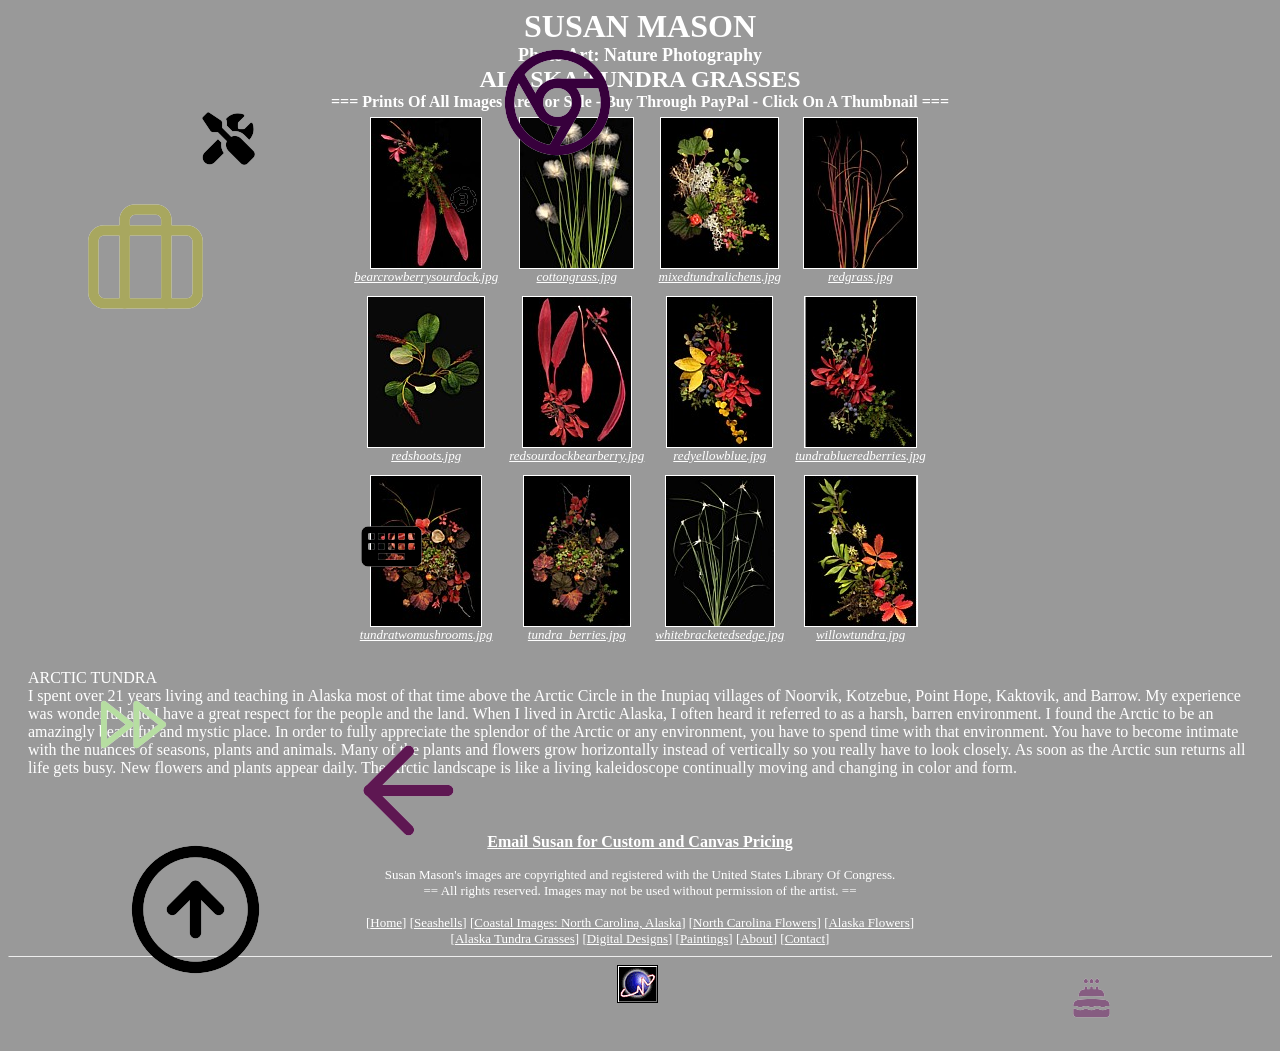 The height and width of the screenshot is (1051, 1280). I want to click on open the on-screen keyboard, so click(391, 546).